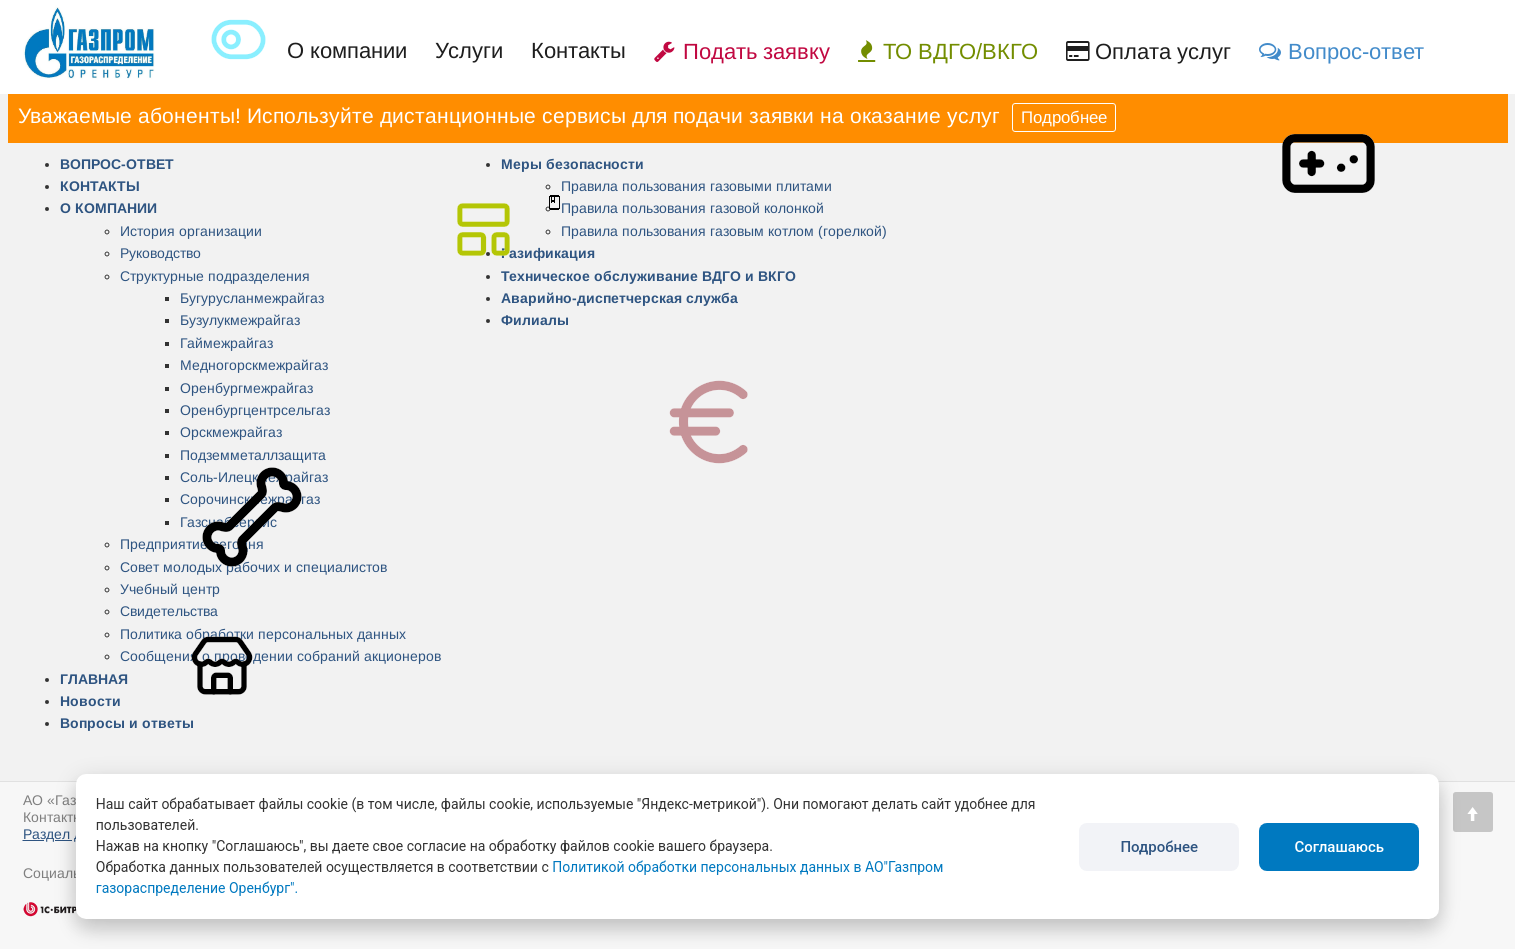 Image resolution: width=1515 pixels, height=949 pixels. What do you see at coordinates (483, 229) in the screenshot?
I see `select a page layout template` at bounding box center [483, 229].